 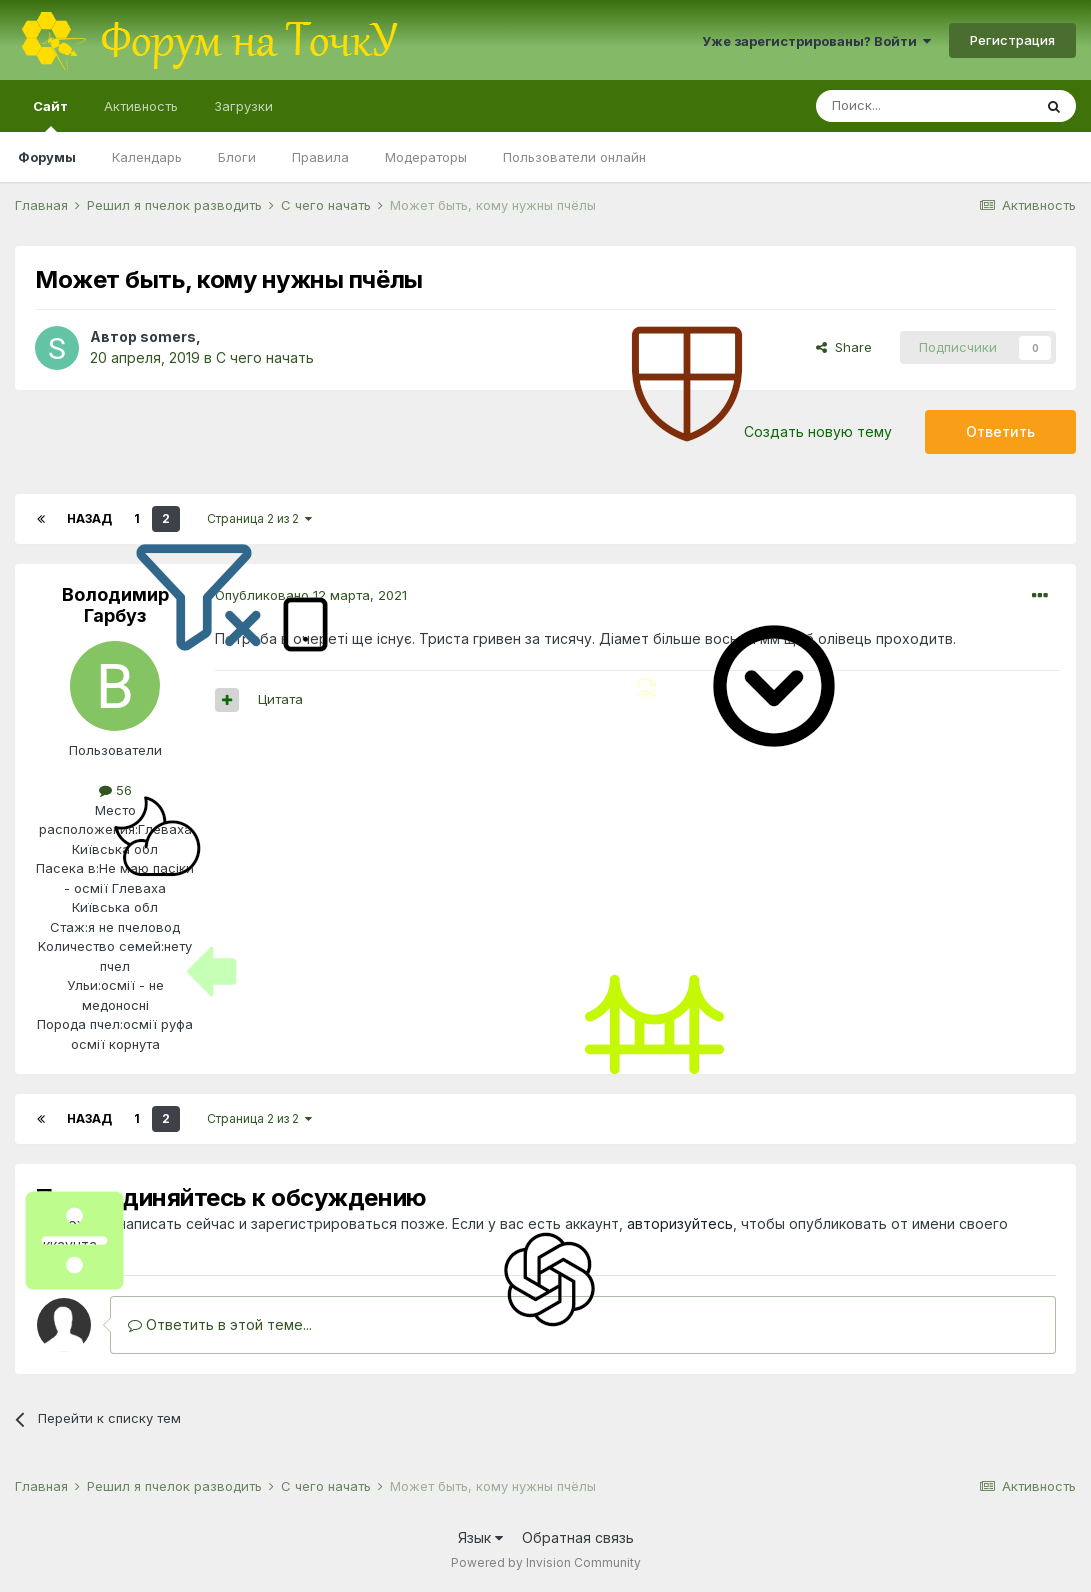 I want to click on switch to tablet view, so click(x=305, y=624).